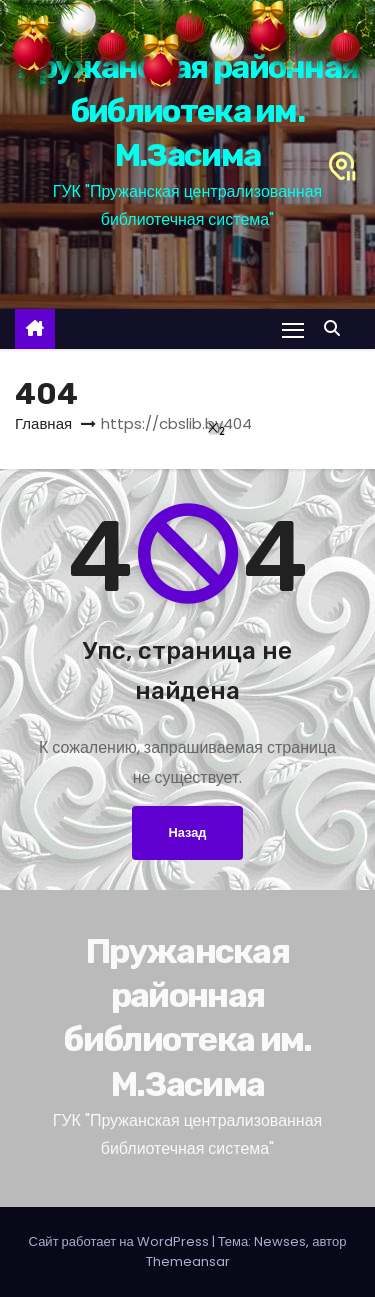 The image size is (375, 1297). What do you see at coordinates (215, 428) in the screenshot?
I see `apply subscript formatting to selected text` at bounding box center [215, 428].